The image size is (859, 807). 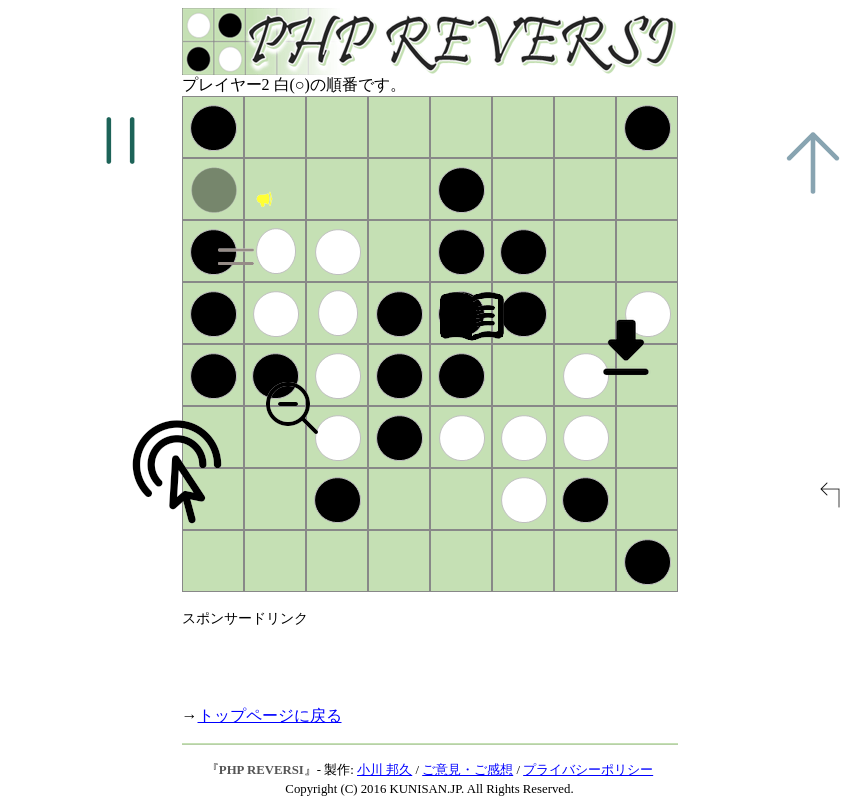 I want to click on tap or click interaction detected, so click(x=177, y=472).